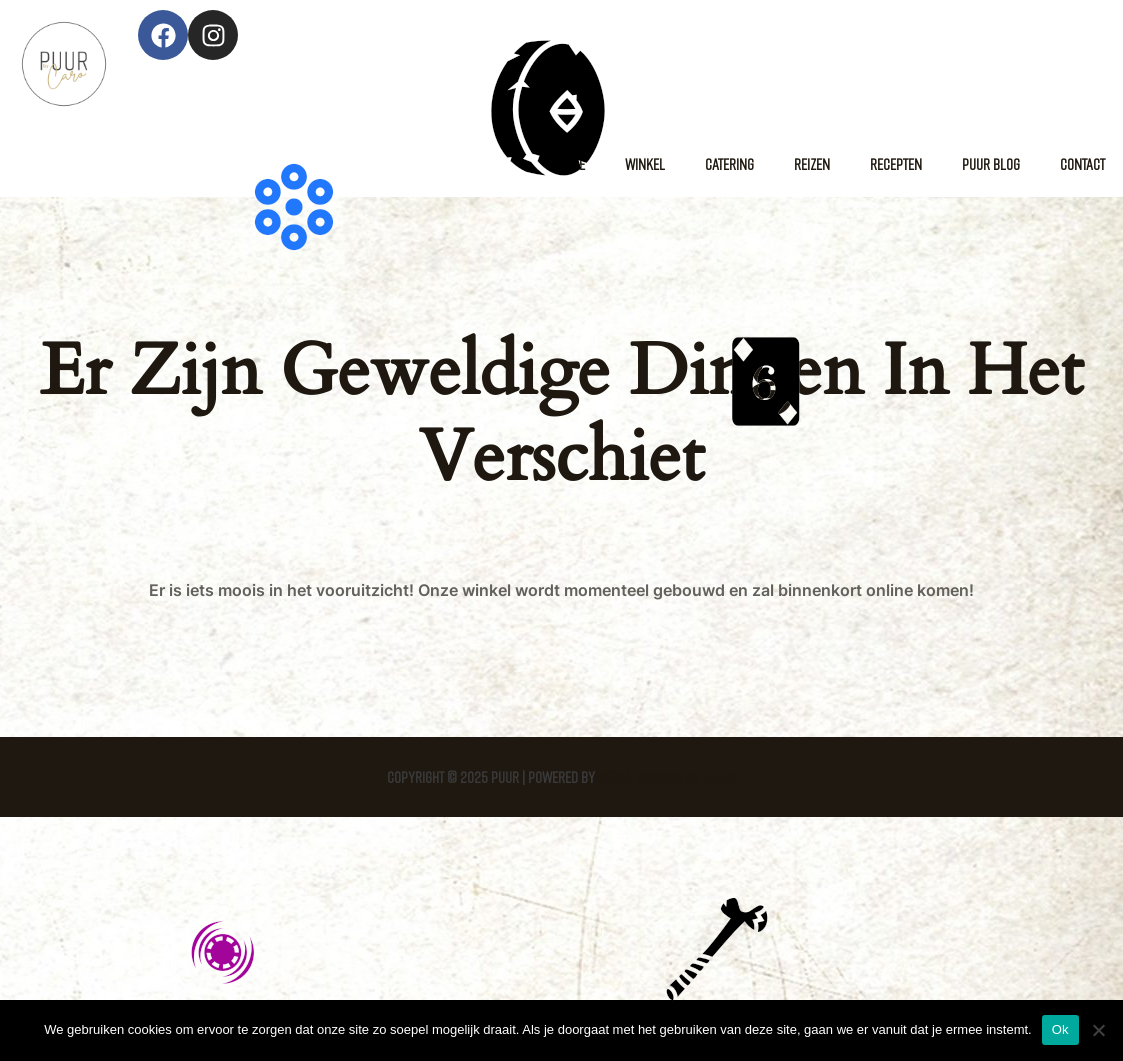 The width and height of the screenshot is (1123, 1061). I want to click on six of diamonds playing card, so click(765, 381).